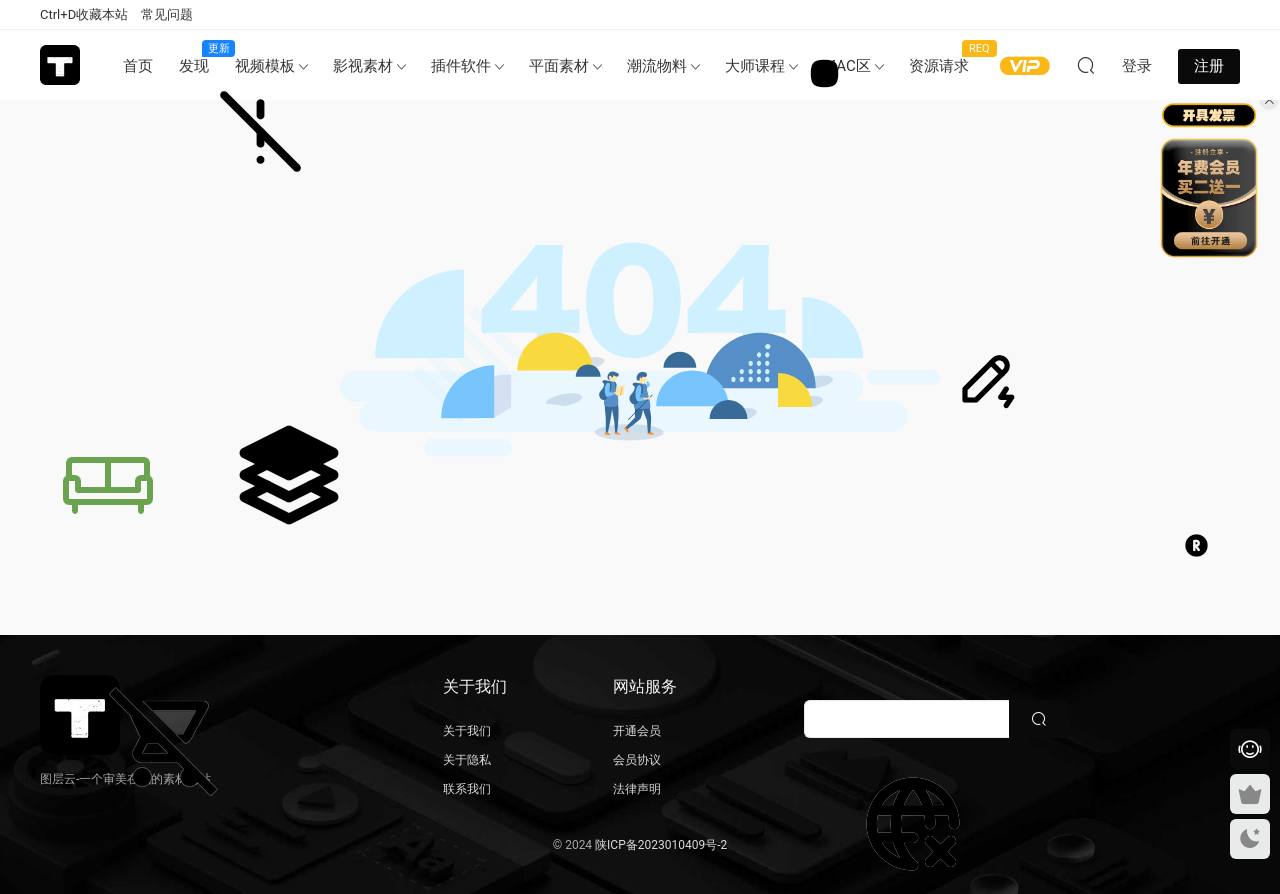 This screenshot has width=1280, height=894. I want to click on browse furniture or home decor, so click(108, 484).